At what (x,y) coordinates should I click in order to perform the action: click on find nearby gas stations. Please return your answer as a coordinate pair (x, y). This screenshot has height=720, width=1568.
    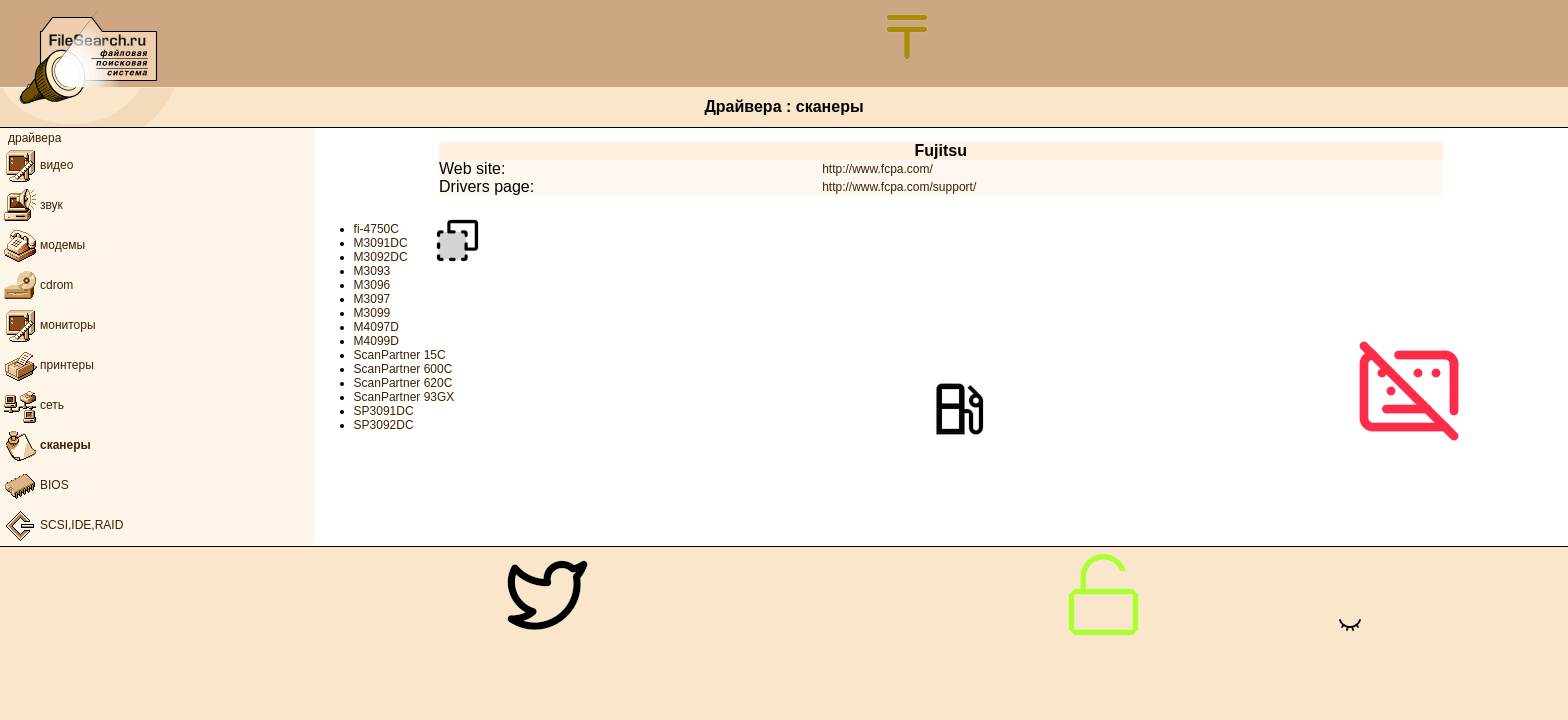
    Looking at the image, I should click on (959, 409).